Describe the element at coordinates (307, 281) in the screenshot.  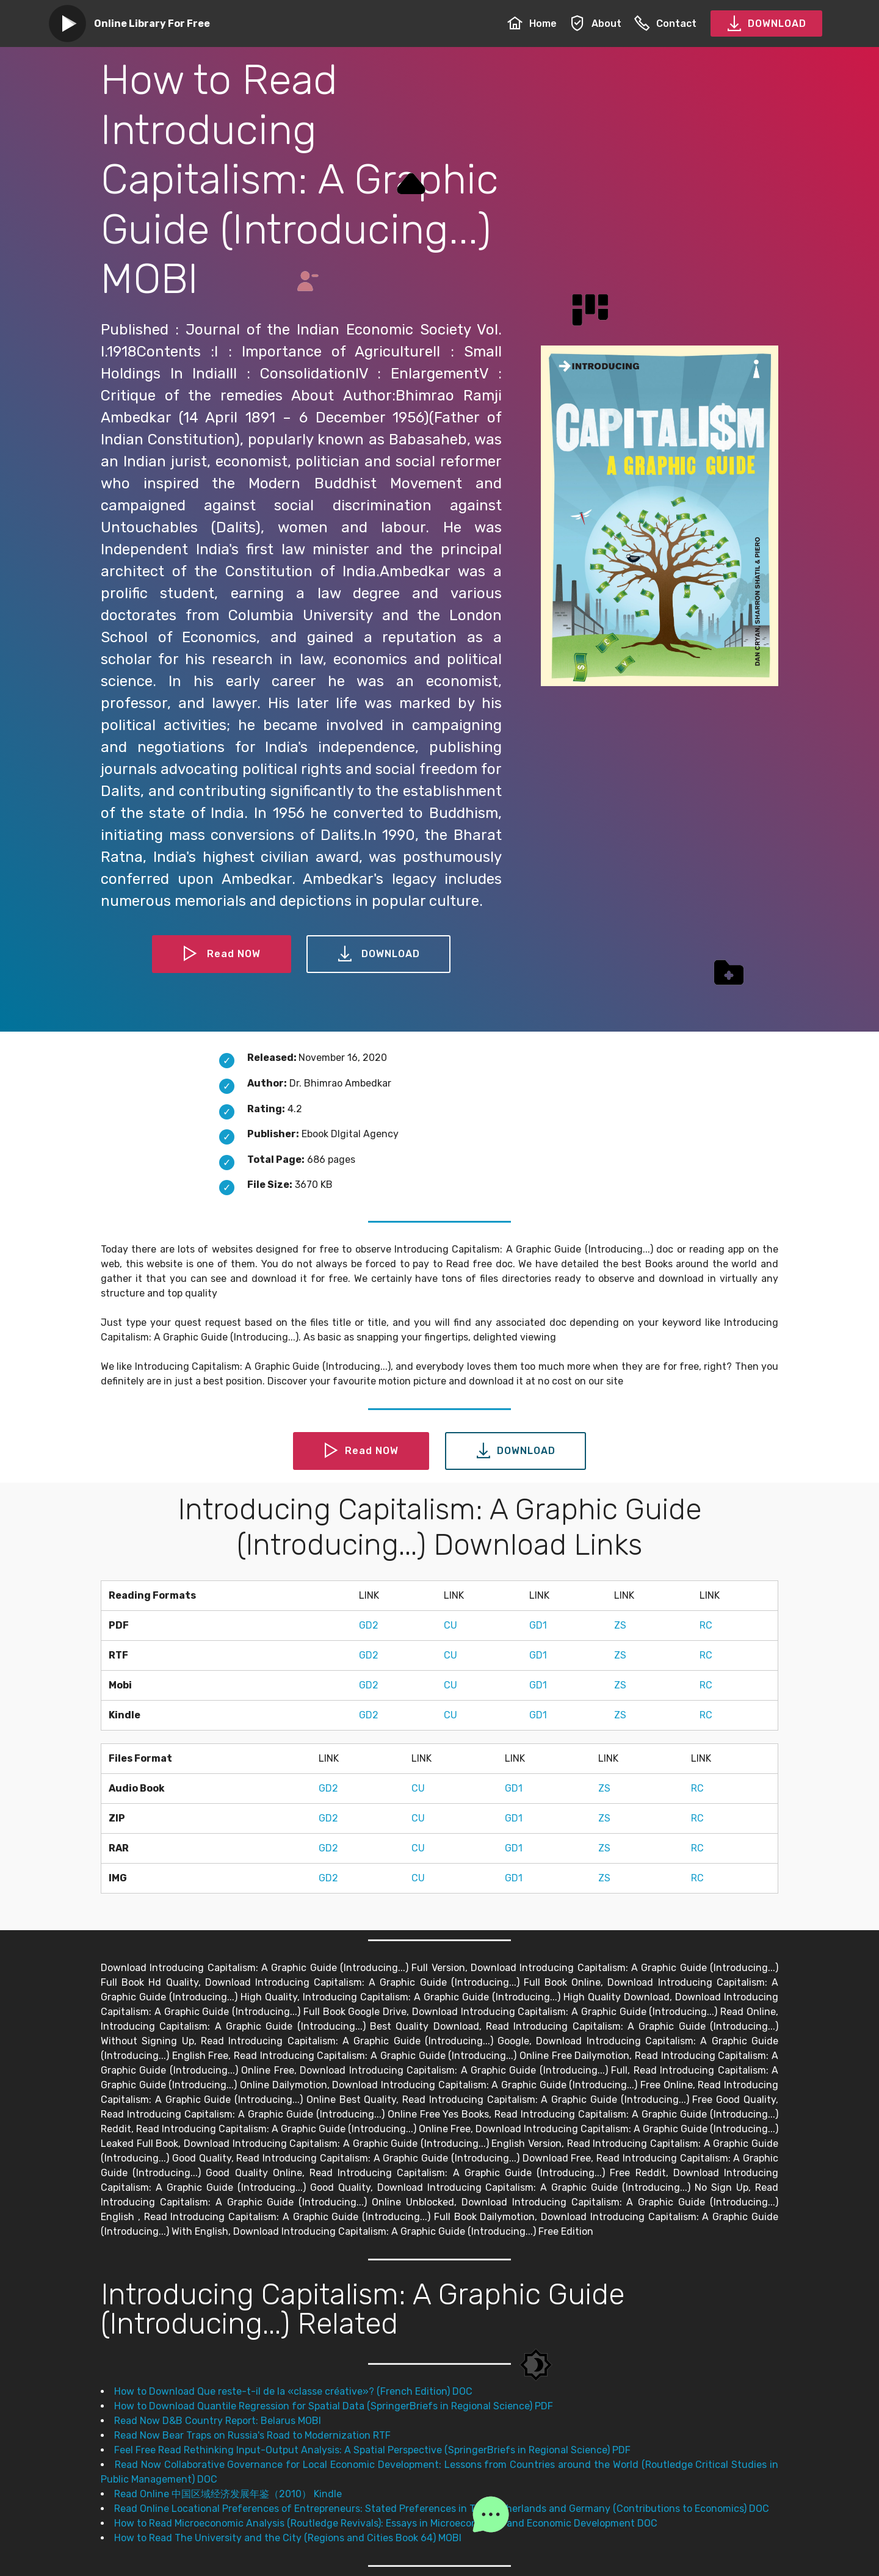
I see `remove a contact or friend` at that location.